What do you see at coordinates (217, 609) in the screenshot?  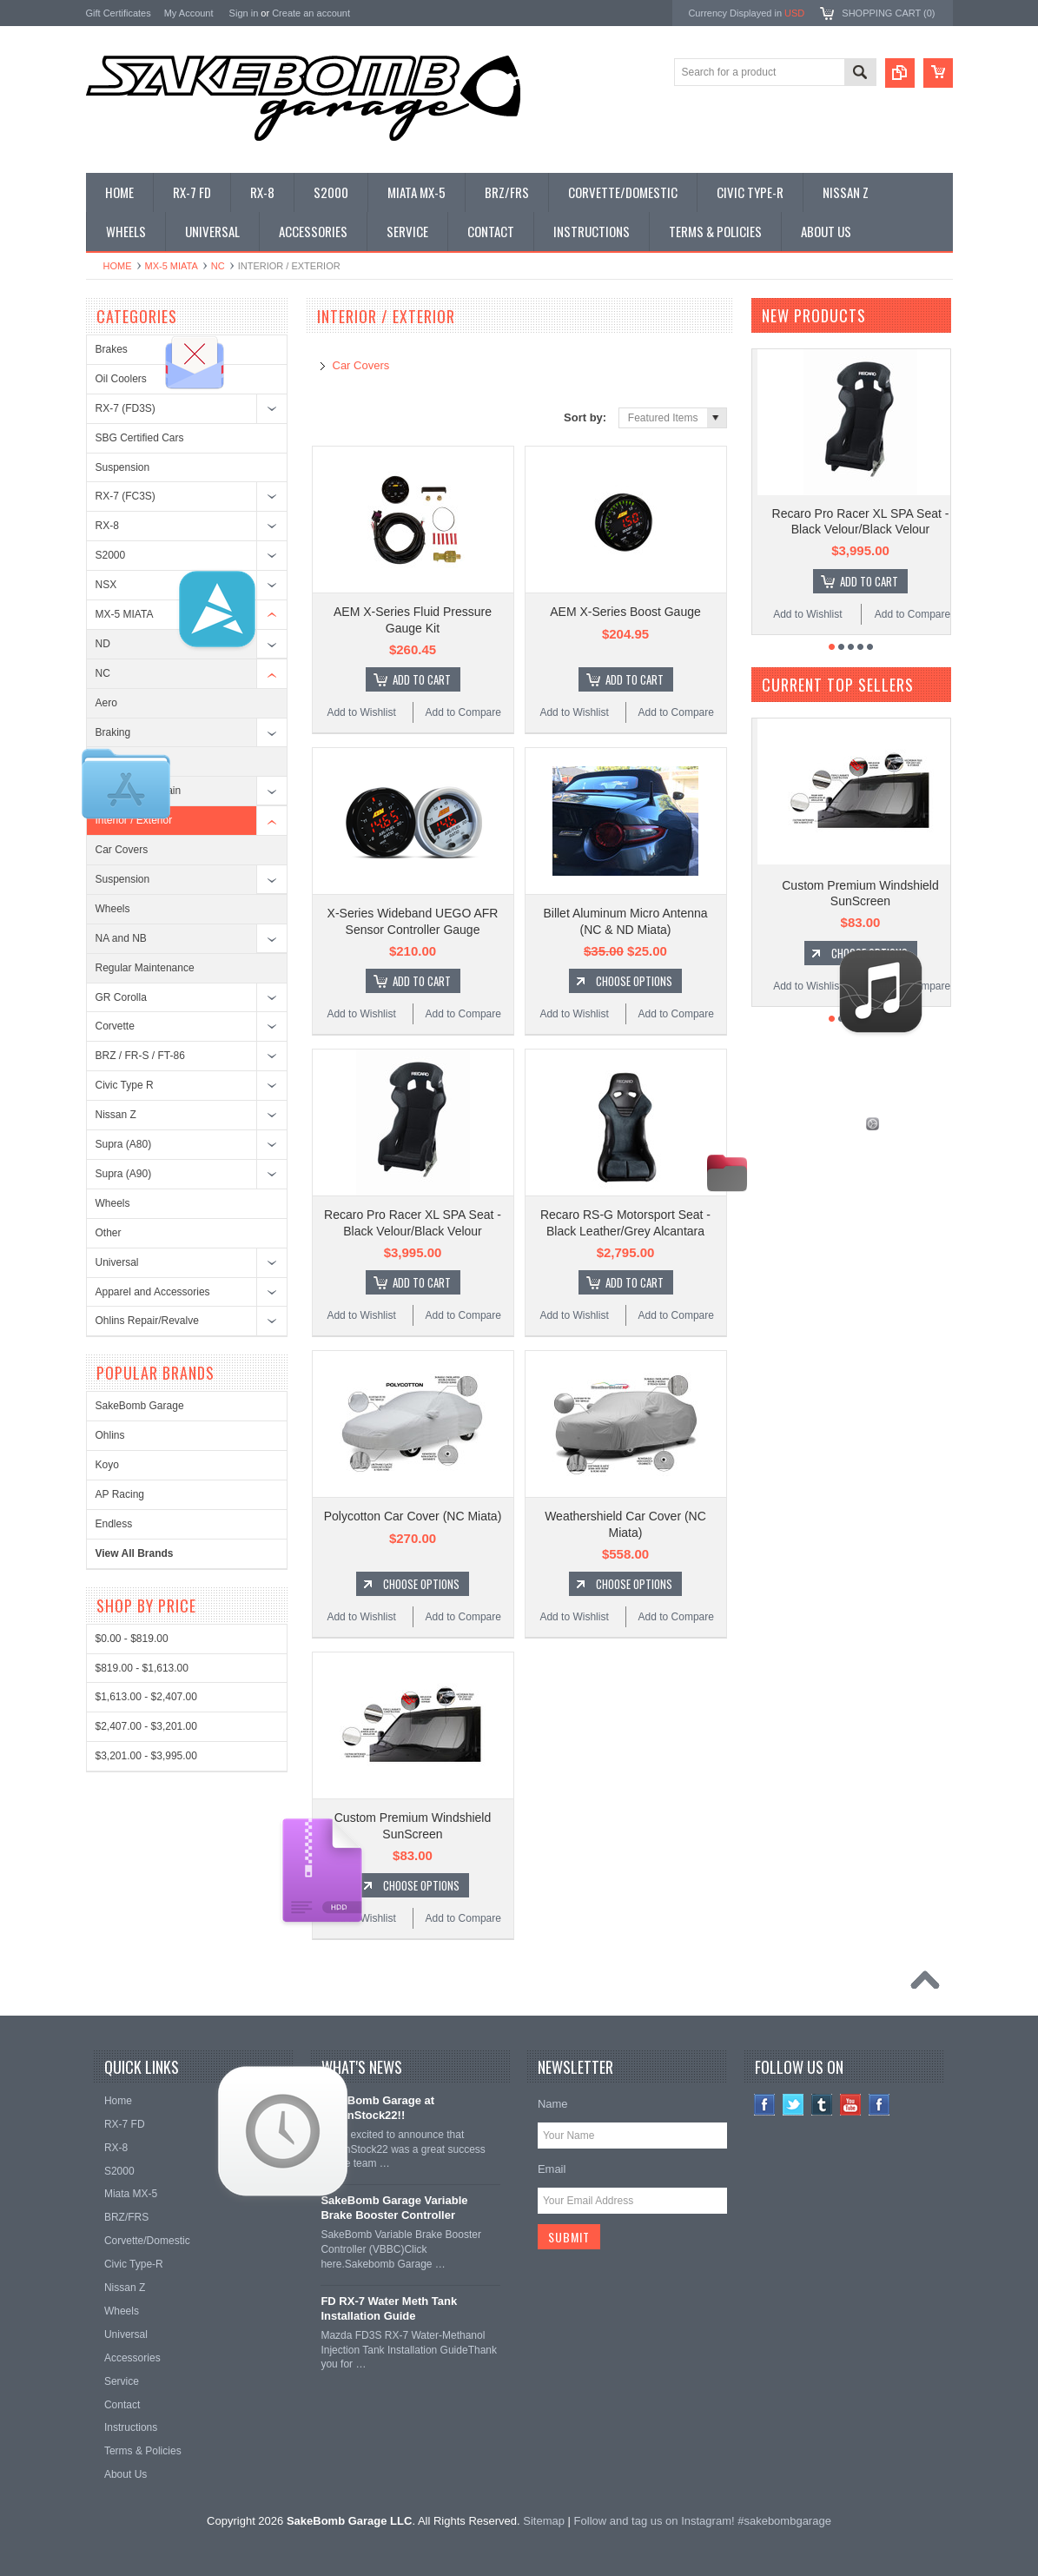 I see `launch the artix linux application` at bounding box center [217, 609].